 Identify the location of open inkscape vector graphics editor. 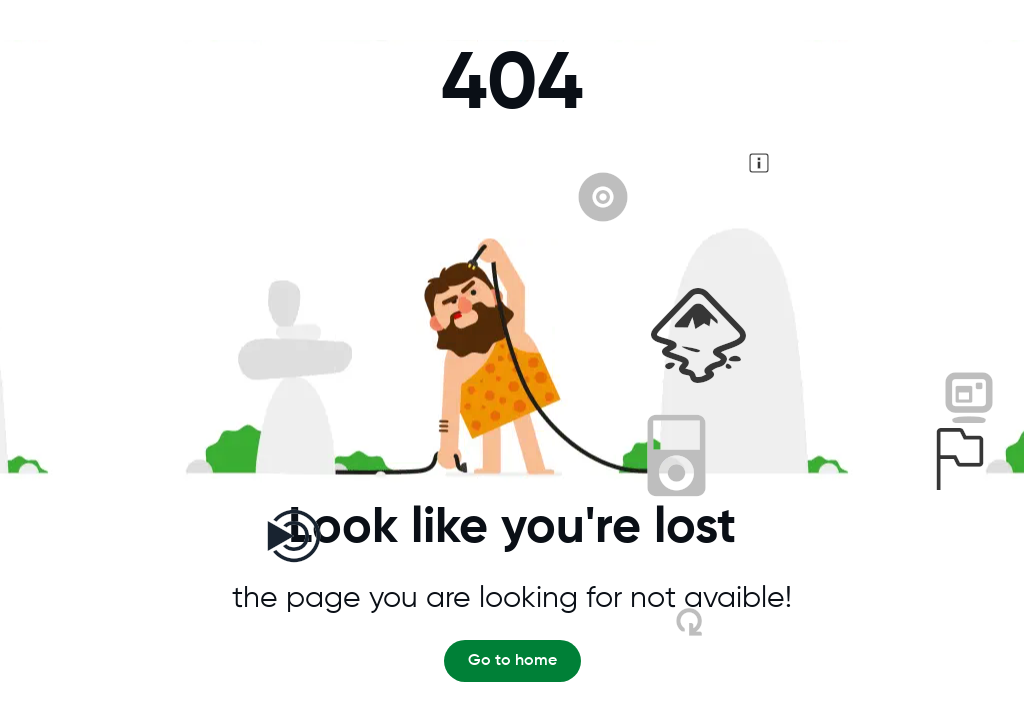
(698, 335).